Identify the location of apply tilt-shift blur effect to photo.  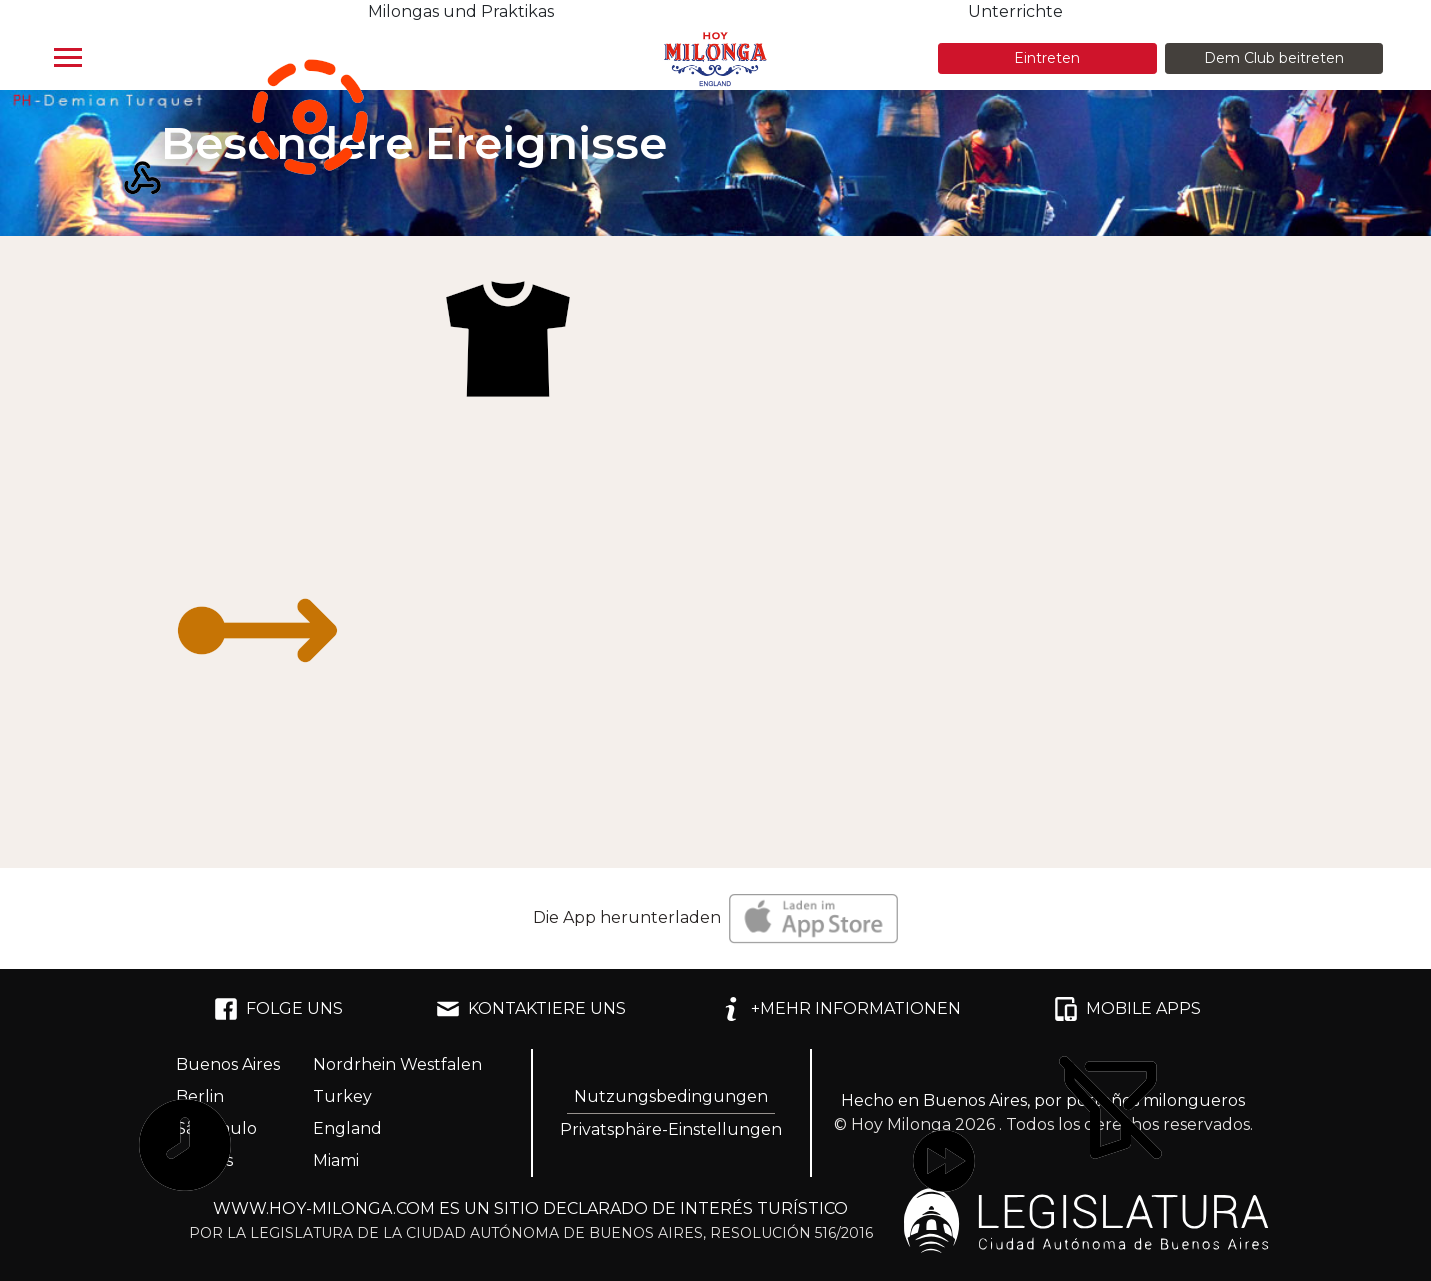
(310, 117).